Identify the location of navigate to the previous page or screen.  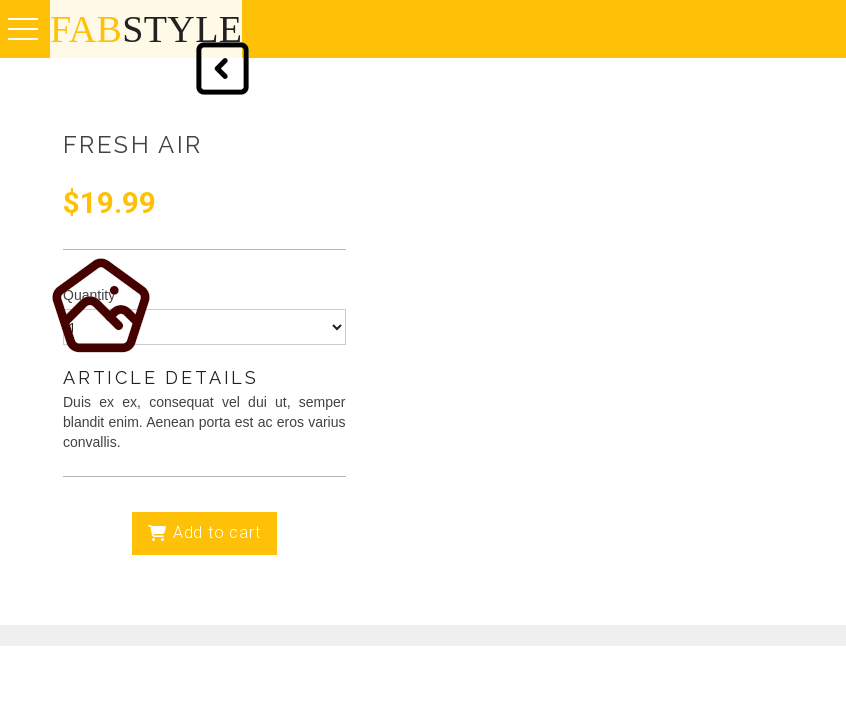
(222, 68).